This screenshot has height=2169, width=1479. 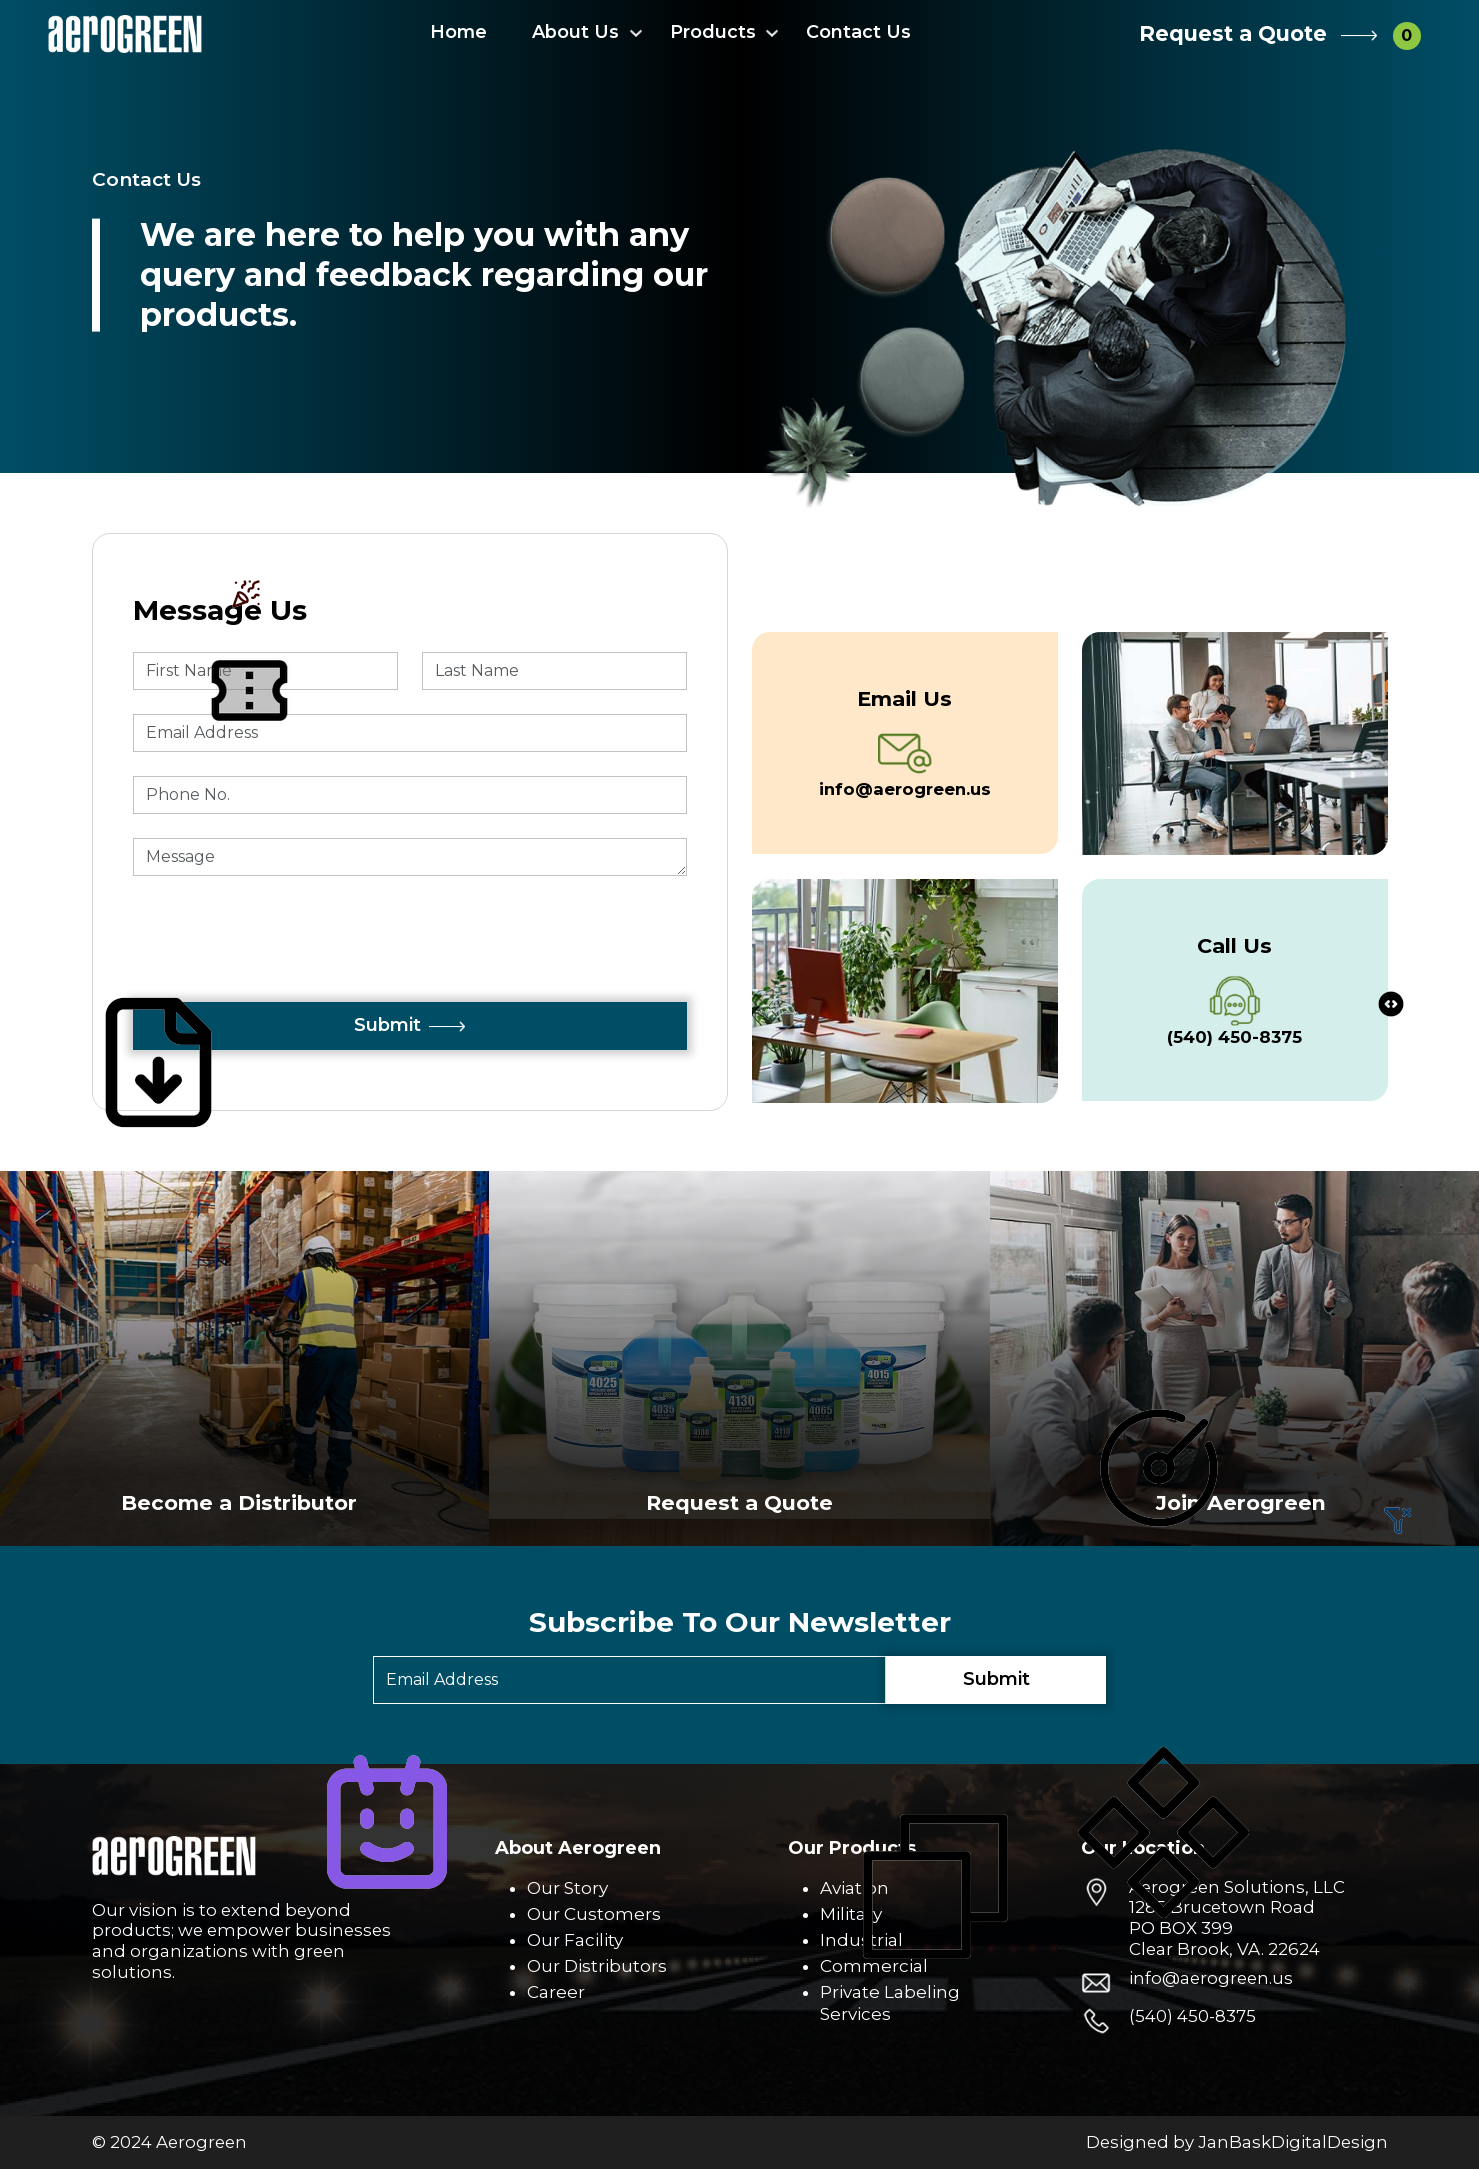 What do you see at coordinates (1391, 1004) in the screenshot?
I see `access code editor or developer tools` at bounding box center [1391, 1004].